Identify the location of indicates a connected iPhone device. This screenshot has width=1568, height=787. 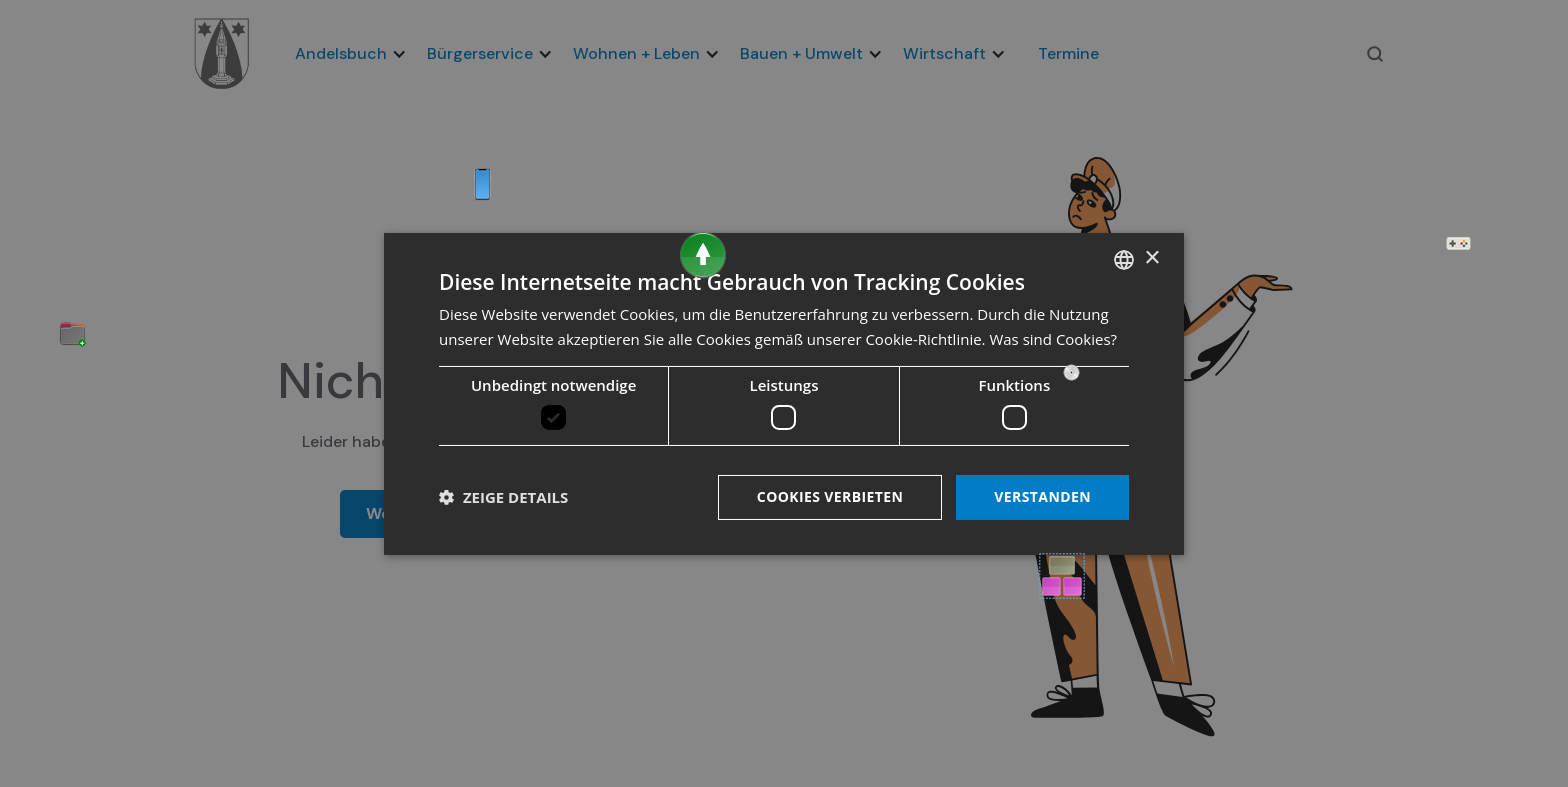
(482, 184).